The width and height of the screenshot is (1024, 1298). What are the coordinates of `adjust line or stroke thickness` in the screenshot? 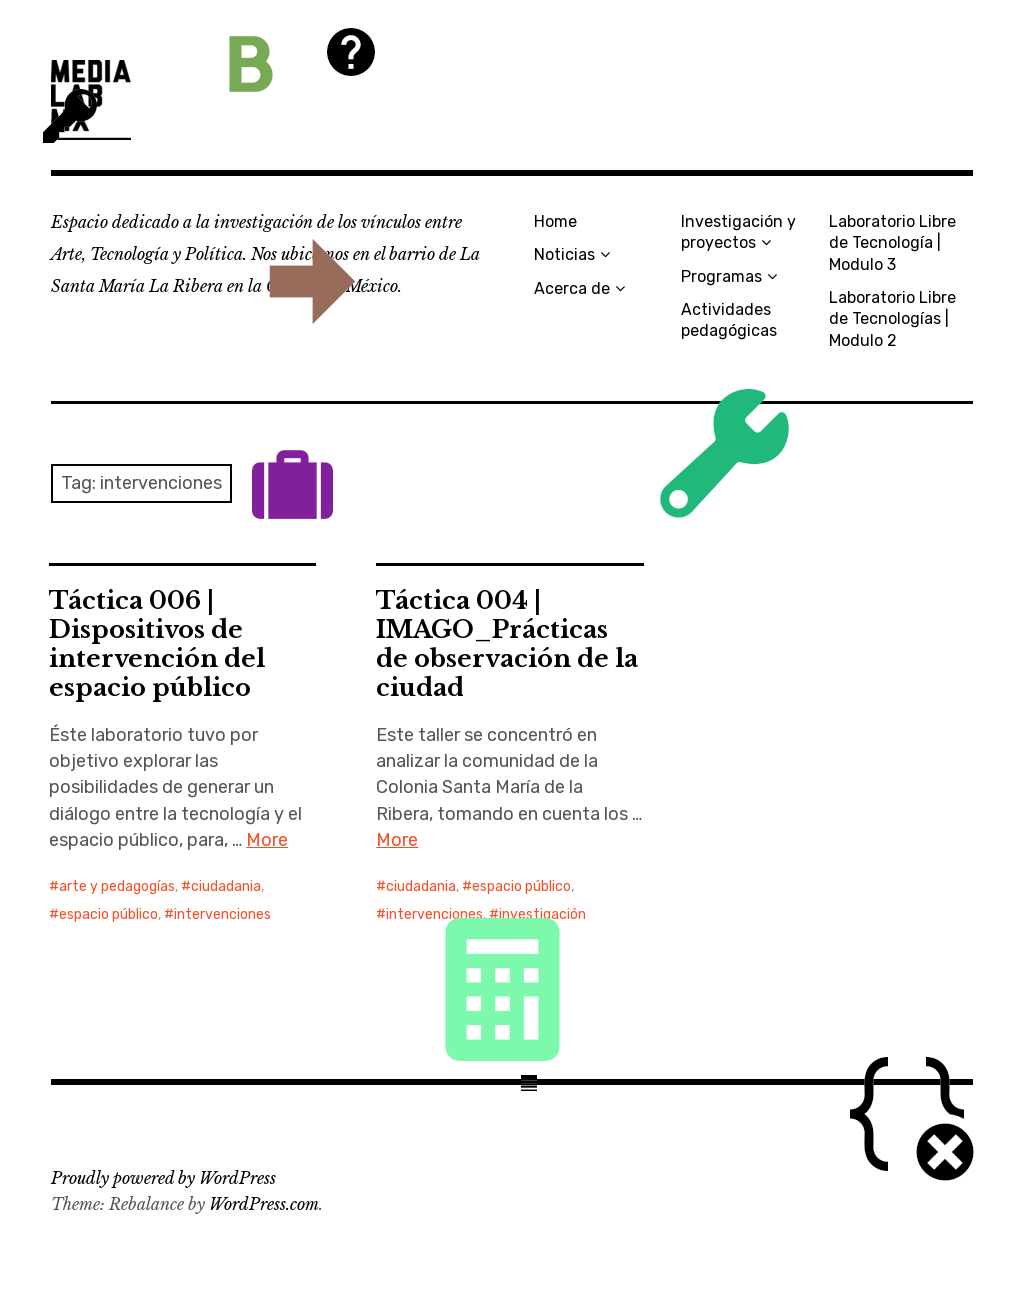 It's located at (529, 1083).